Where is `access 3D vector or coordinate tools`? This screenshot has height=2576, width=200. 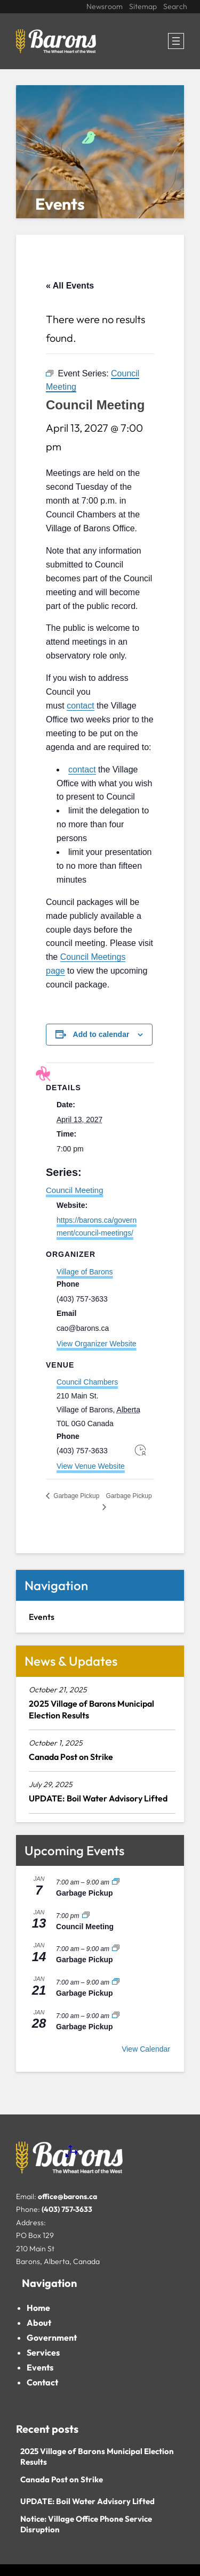
access 3D vector or coordinate tools is located at coordinates (71, 2152).